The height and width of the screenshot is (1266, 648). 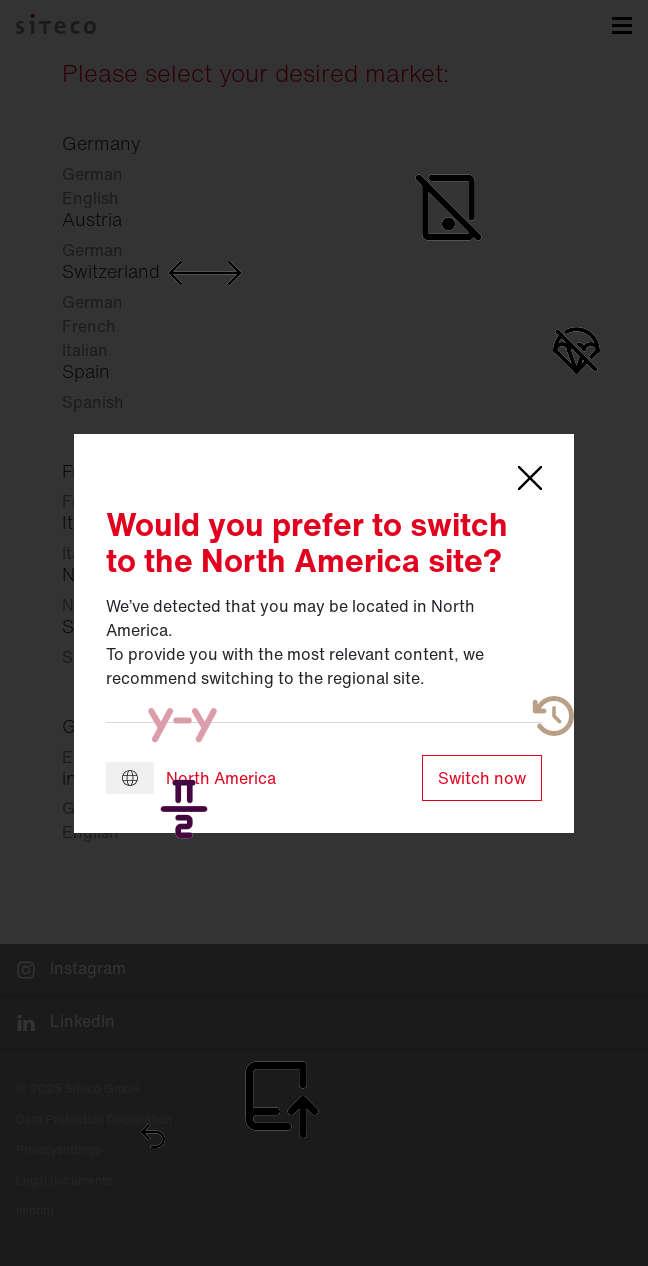 What do you see at coordinates (184, 809) in the screenshot?
I see `represents the mathematical constant π/2 (pi divided by 2)` at bounding box center [184, 809].